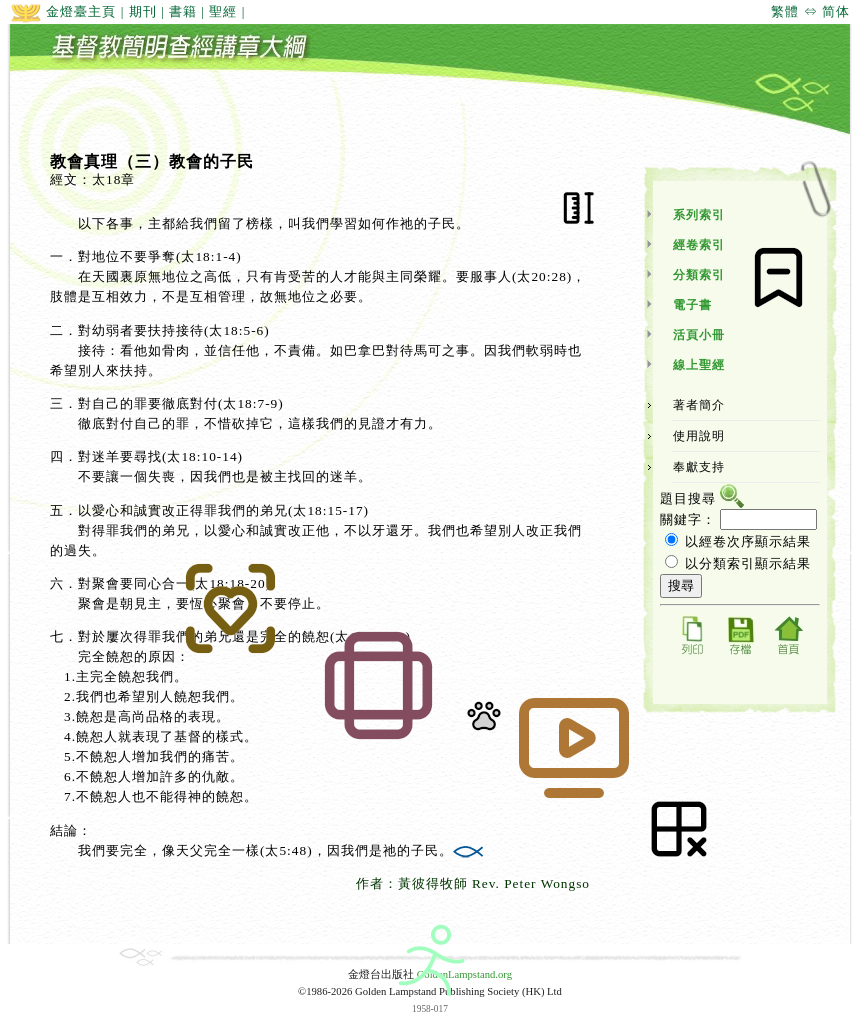 This screenshot has width=860, height=1022. Describe the element at coordinates (230, 608) in the screenshot. I see `scan or detect health vitals` at that location.